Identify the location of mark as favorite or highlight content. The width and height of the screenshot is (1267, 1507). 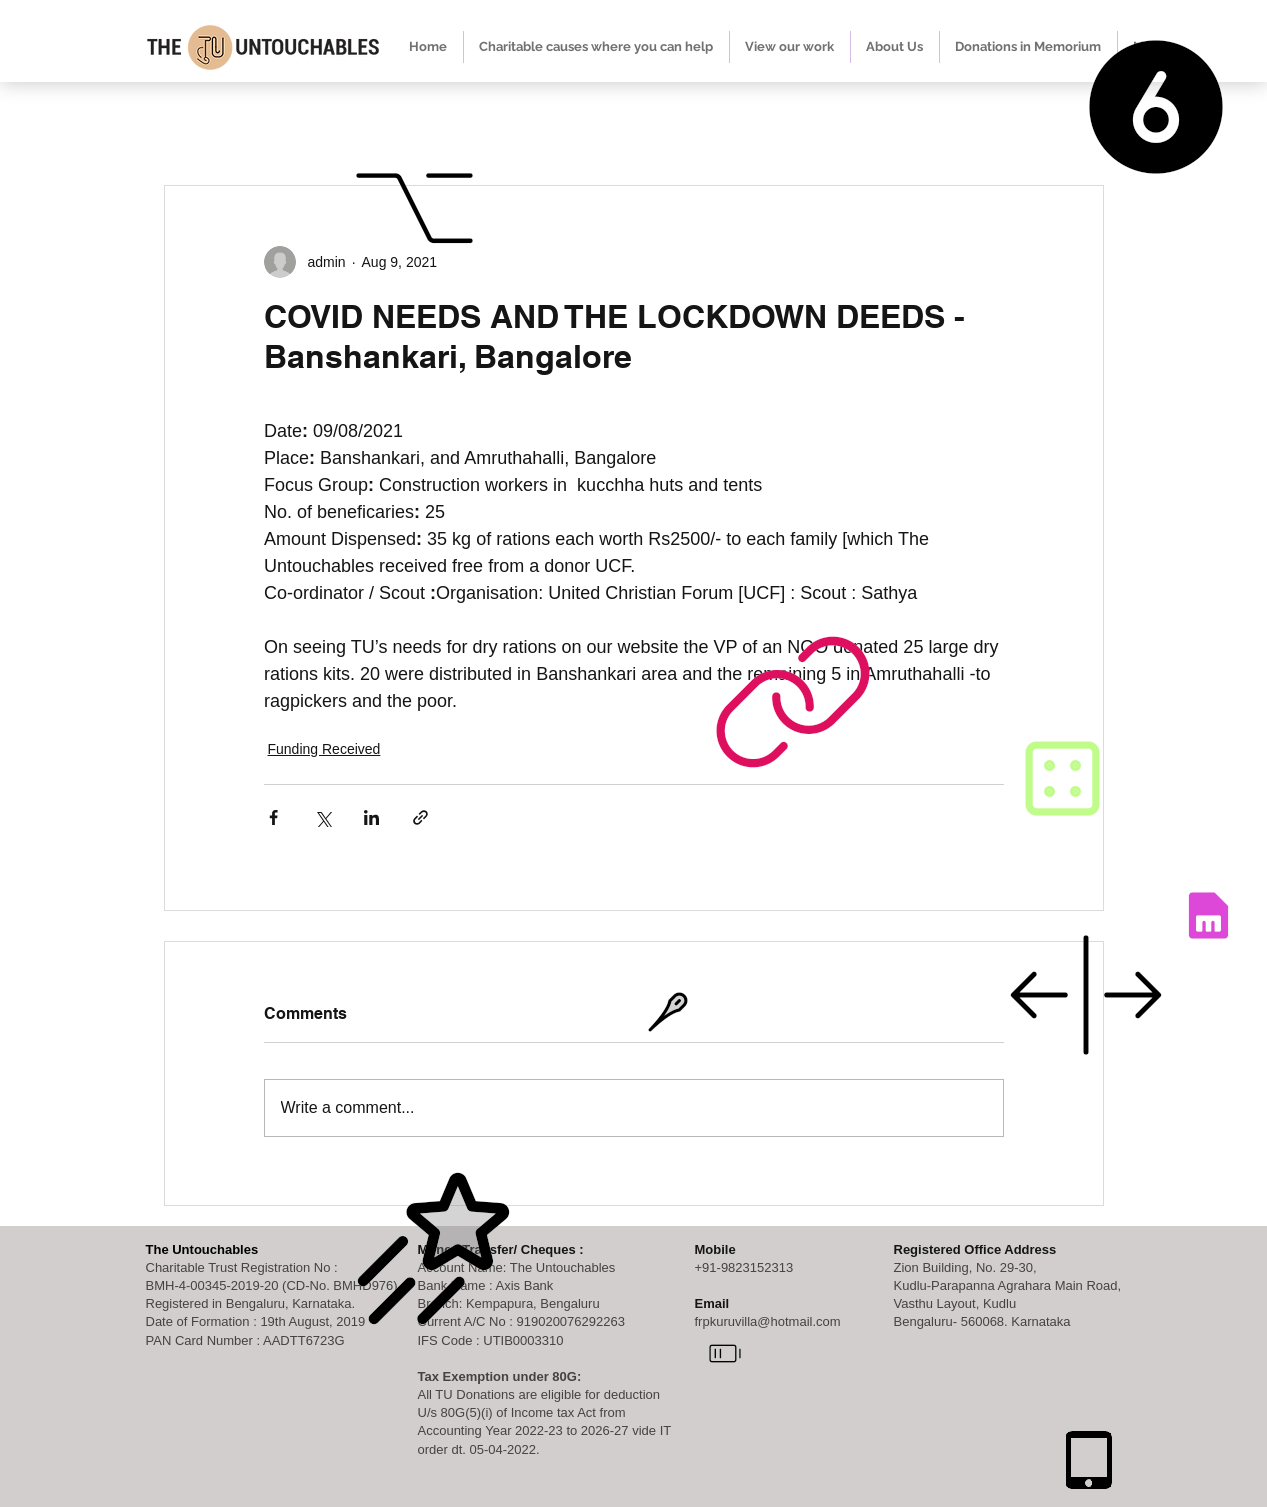
(433, 1248).